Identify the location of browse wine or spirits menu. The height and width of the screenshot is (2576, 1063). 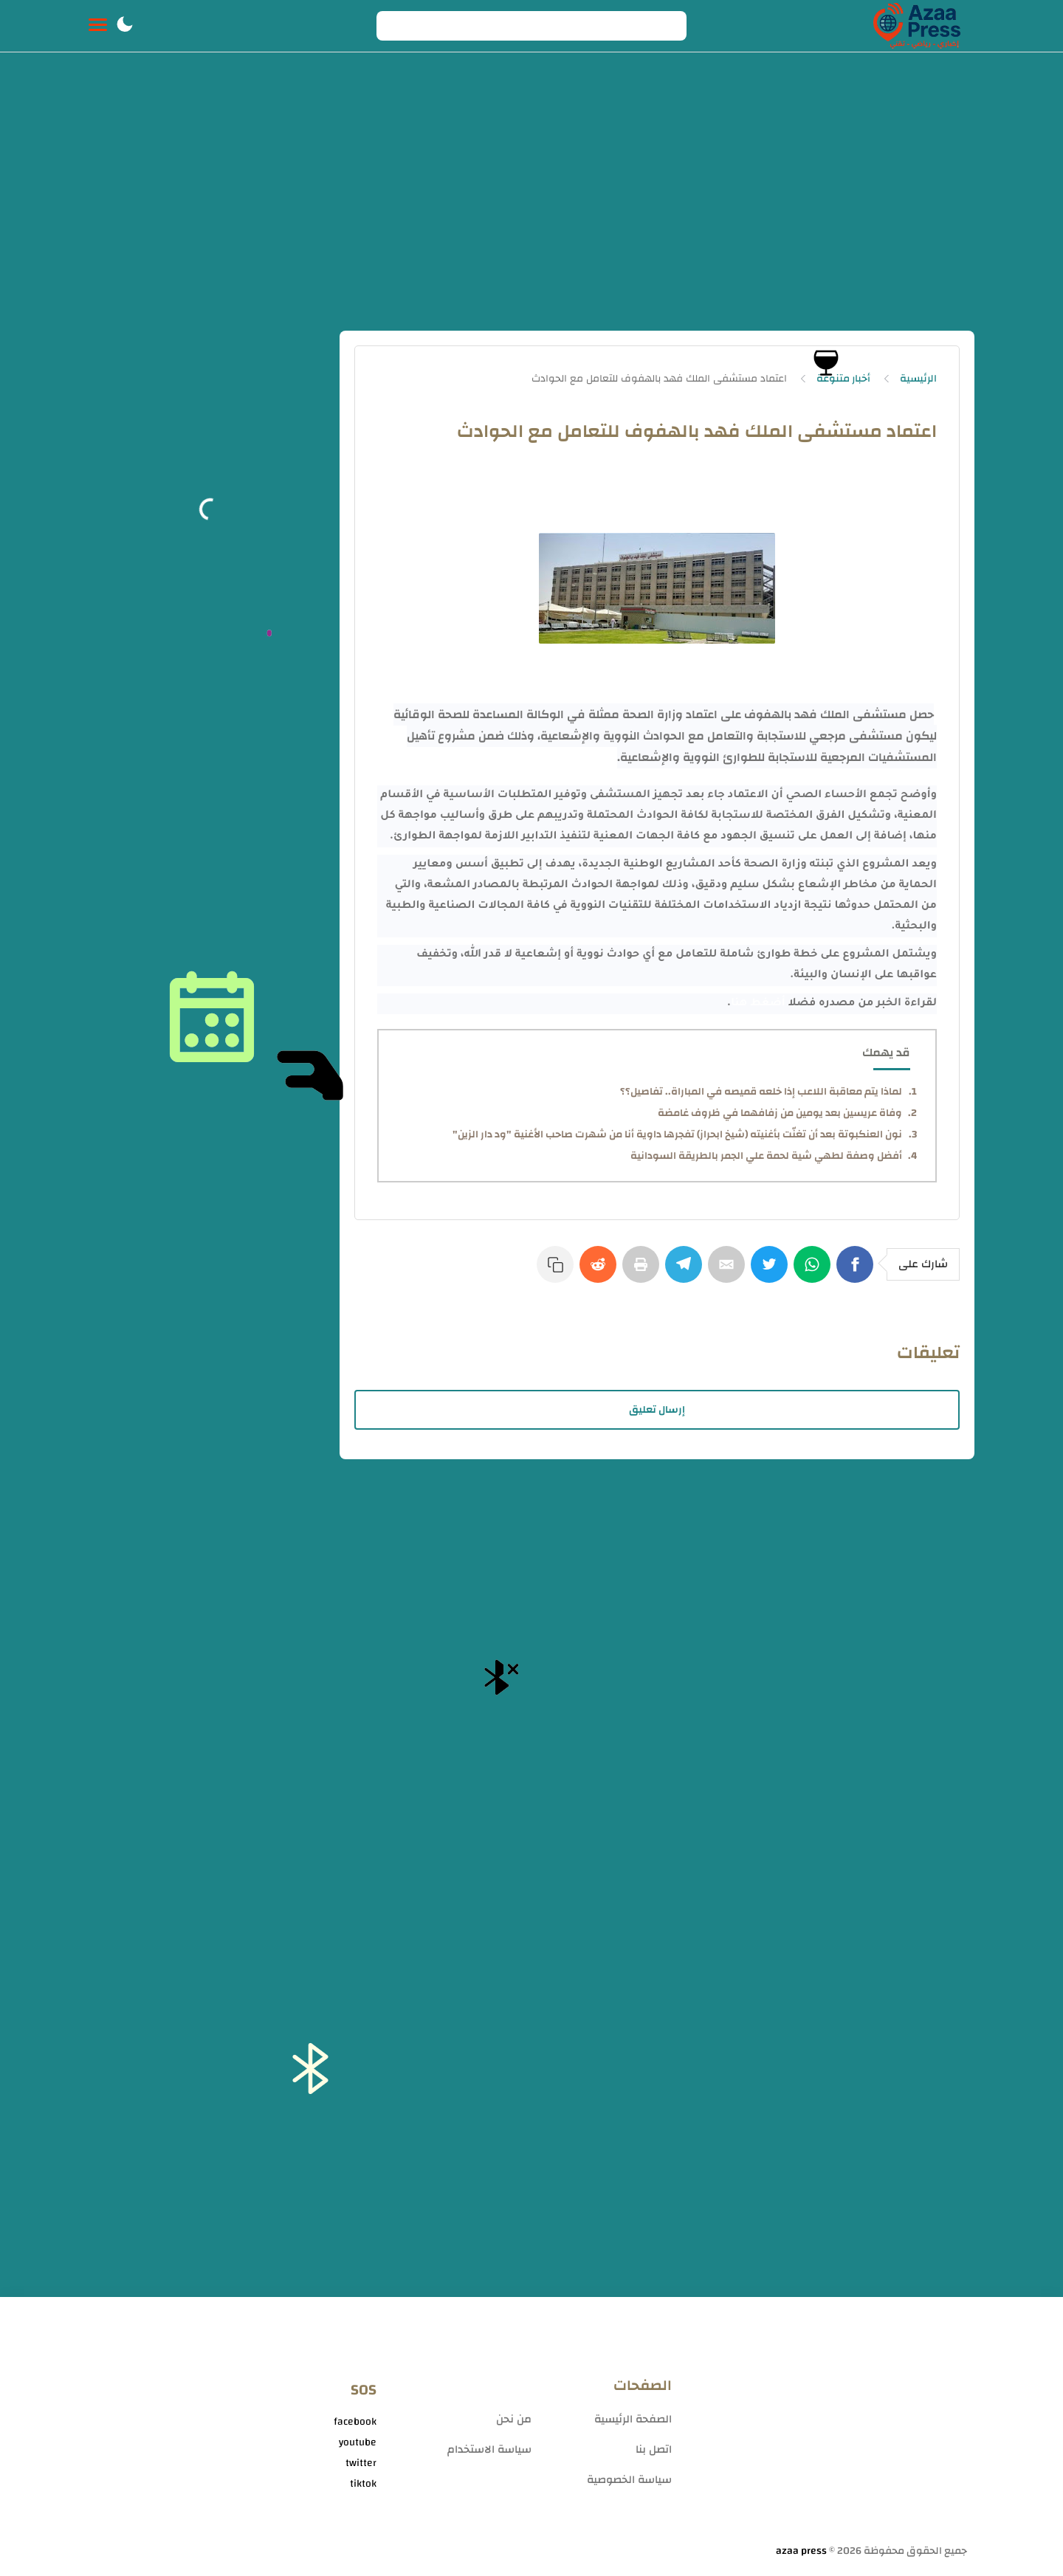
(826, 362).